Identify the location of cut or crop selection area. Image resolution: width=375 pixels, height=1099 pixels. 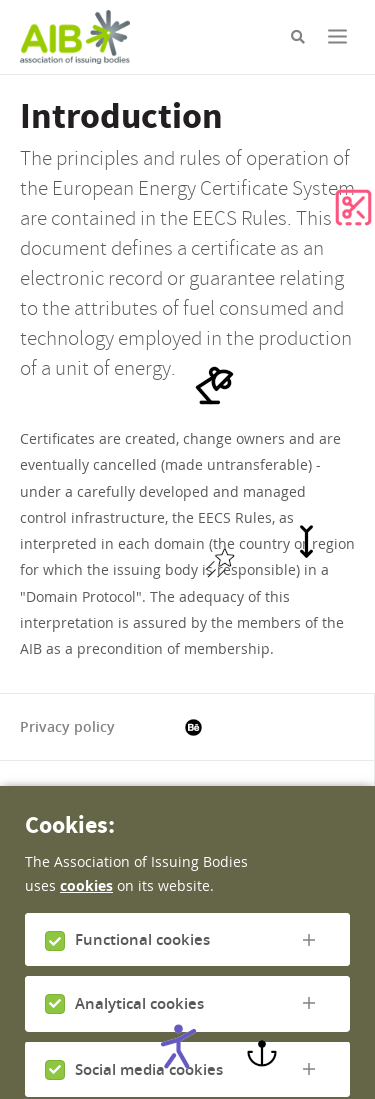
(353, 207).